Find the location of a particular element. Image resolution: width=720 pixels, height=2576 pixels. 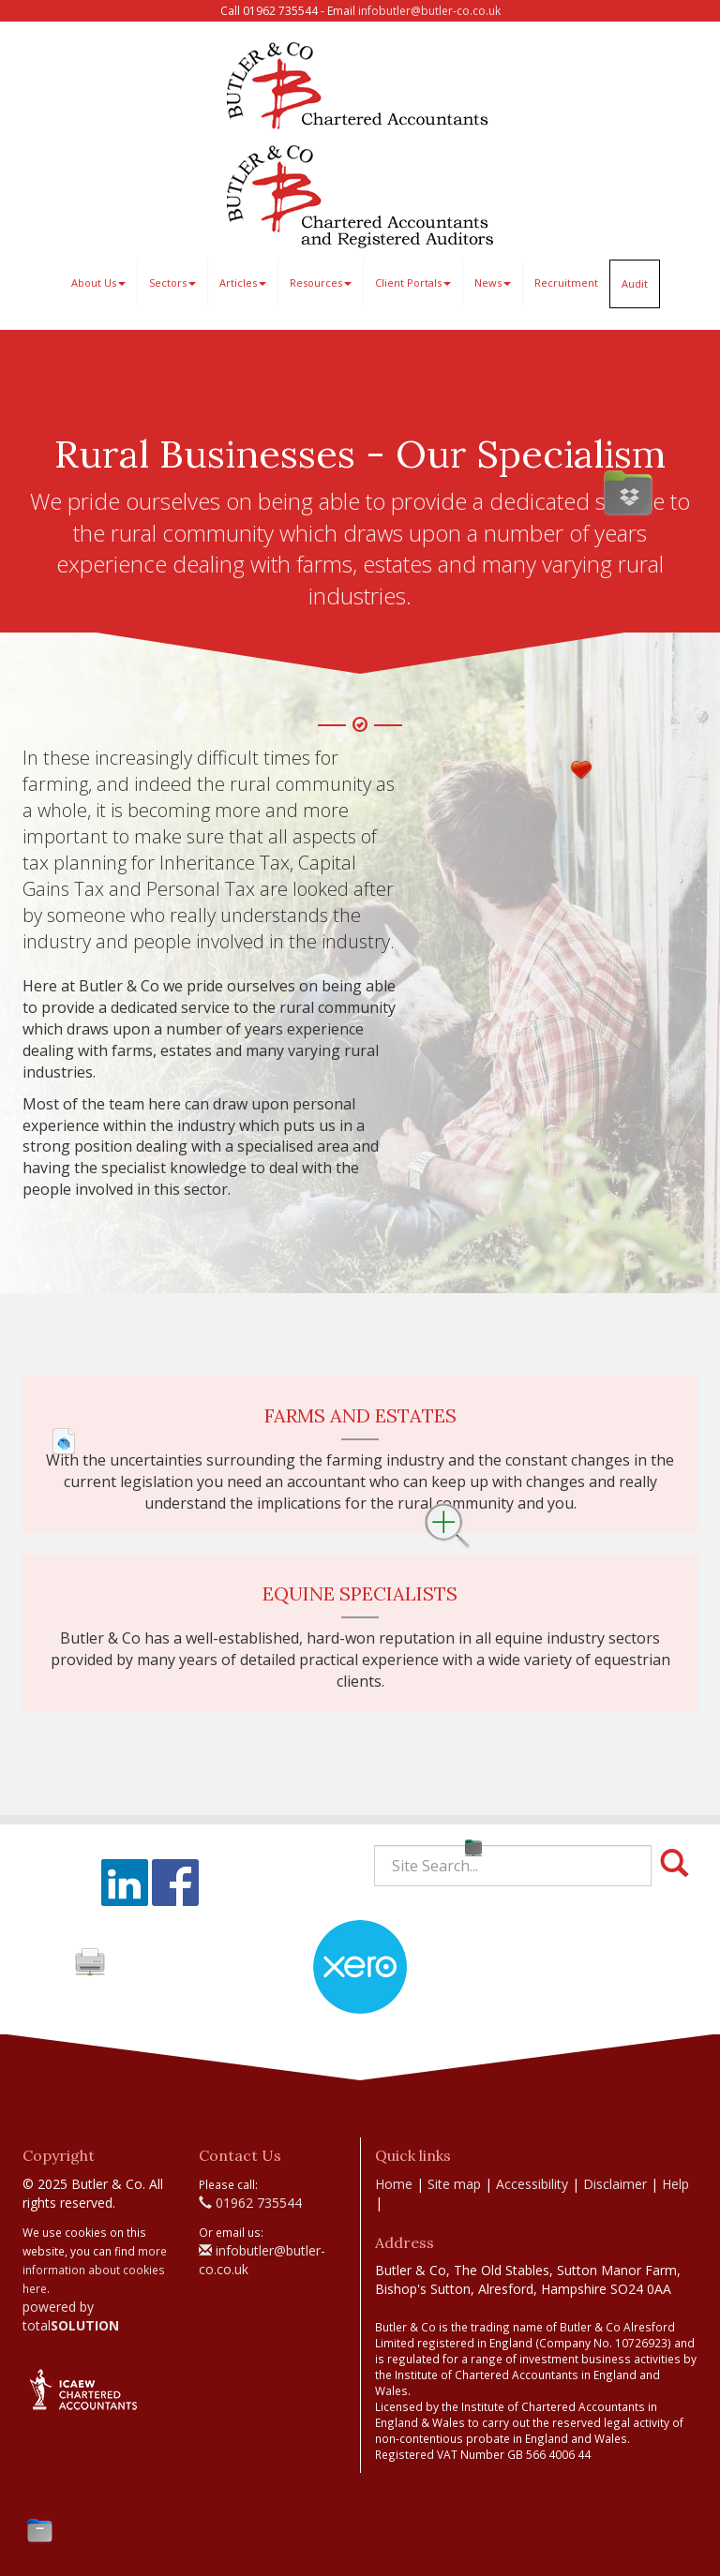

connect to a network printer is located at coordinates (90, 1962).